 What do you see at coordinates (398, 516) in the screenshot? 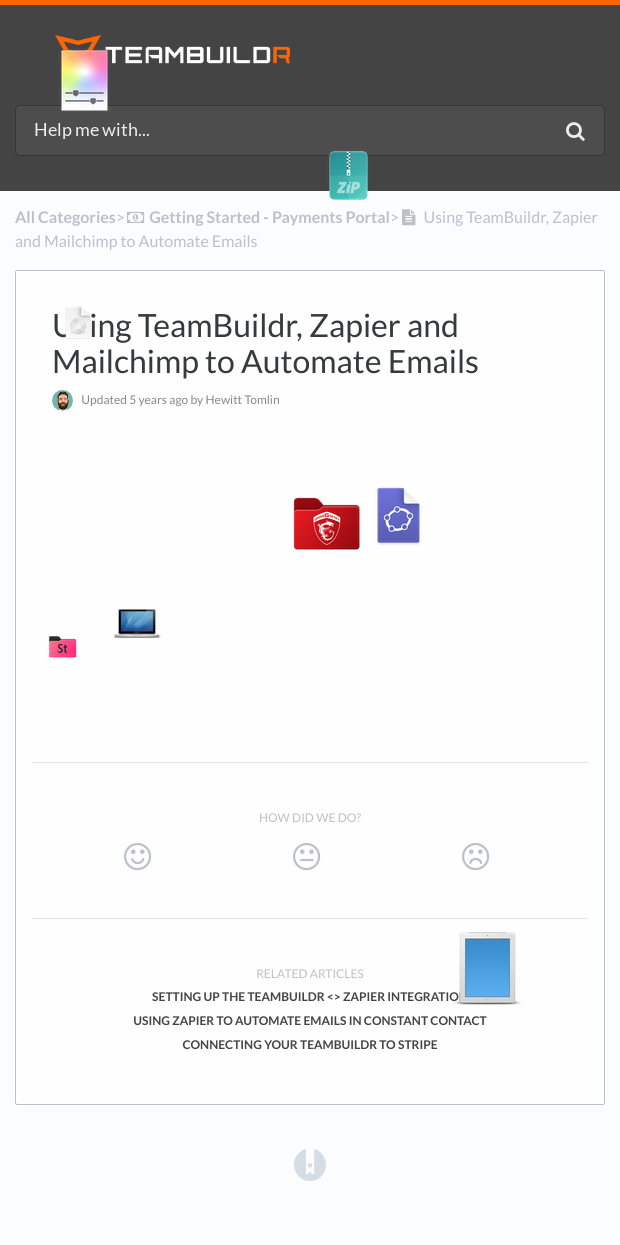
I see `a geogebra file document` at bounding box center [398, 516].